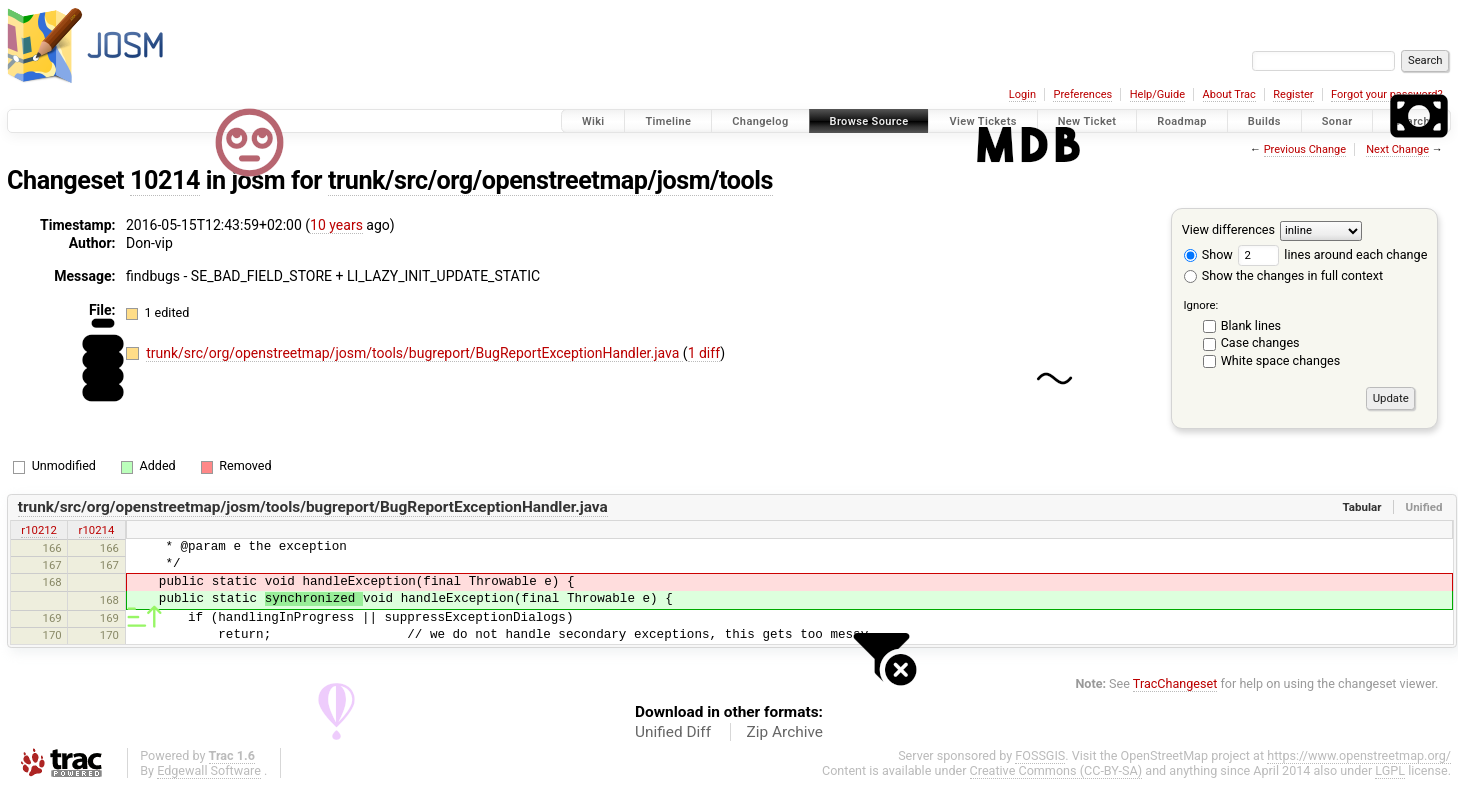 The width and height of the screenshot is (1458, 789). I want to click on fly.io logo - cloud hosting and deployment platform, so click(336, 711).